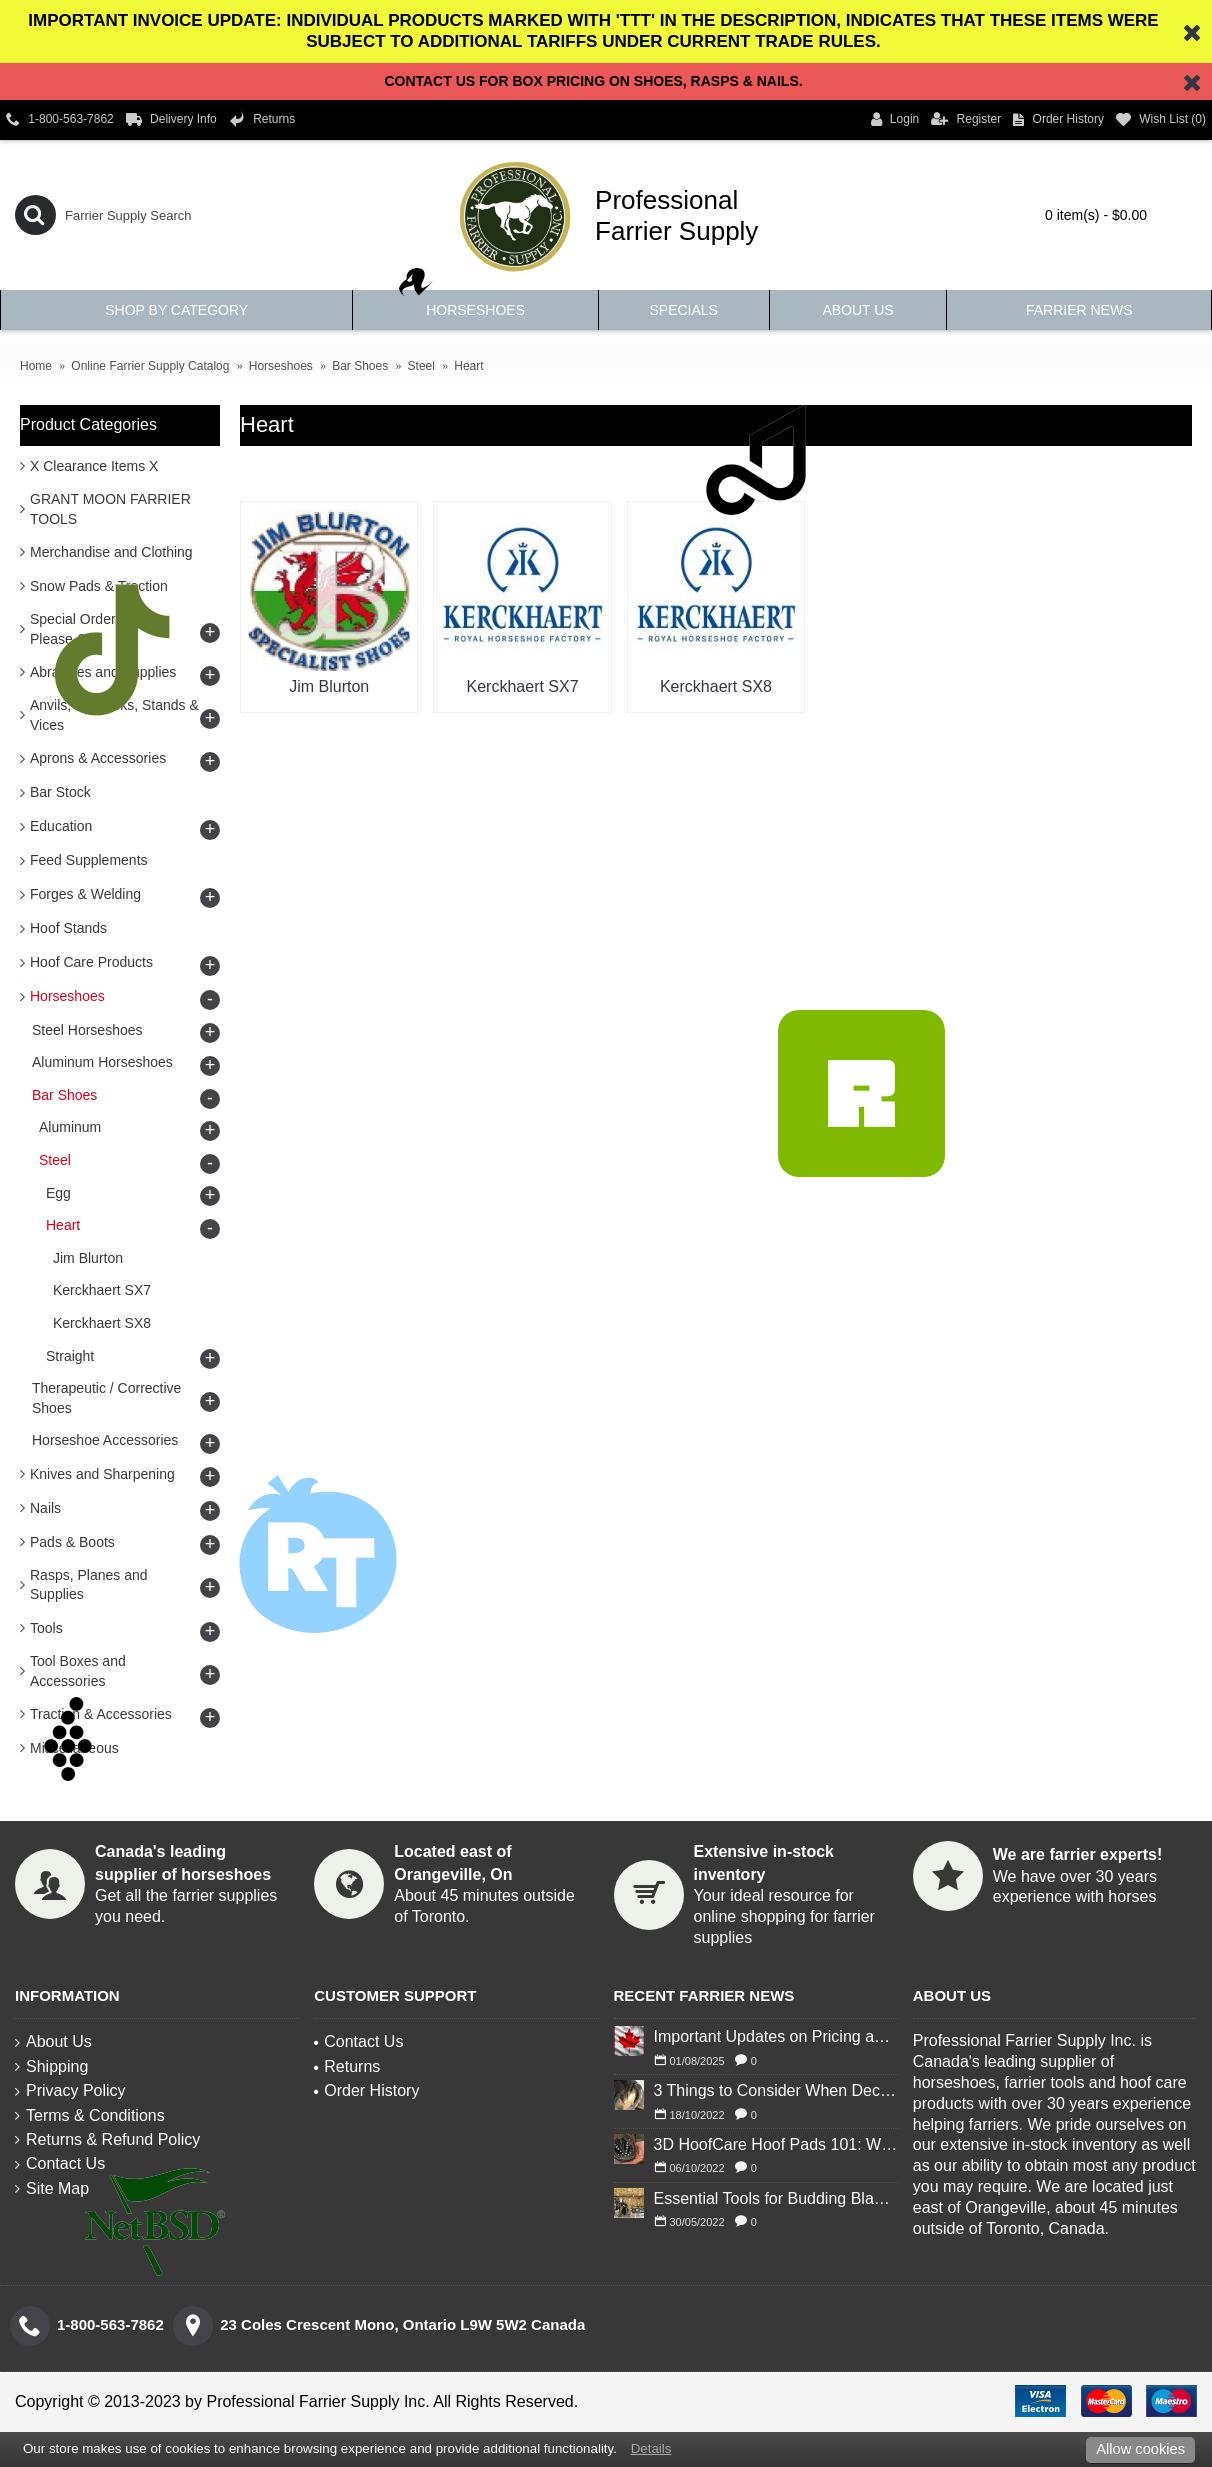  I want to click on open tiktok app, so click(112, 650).